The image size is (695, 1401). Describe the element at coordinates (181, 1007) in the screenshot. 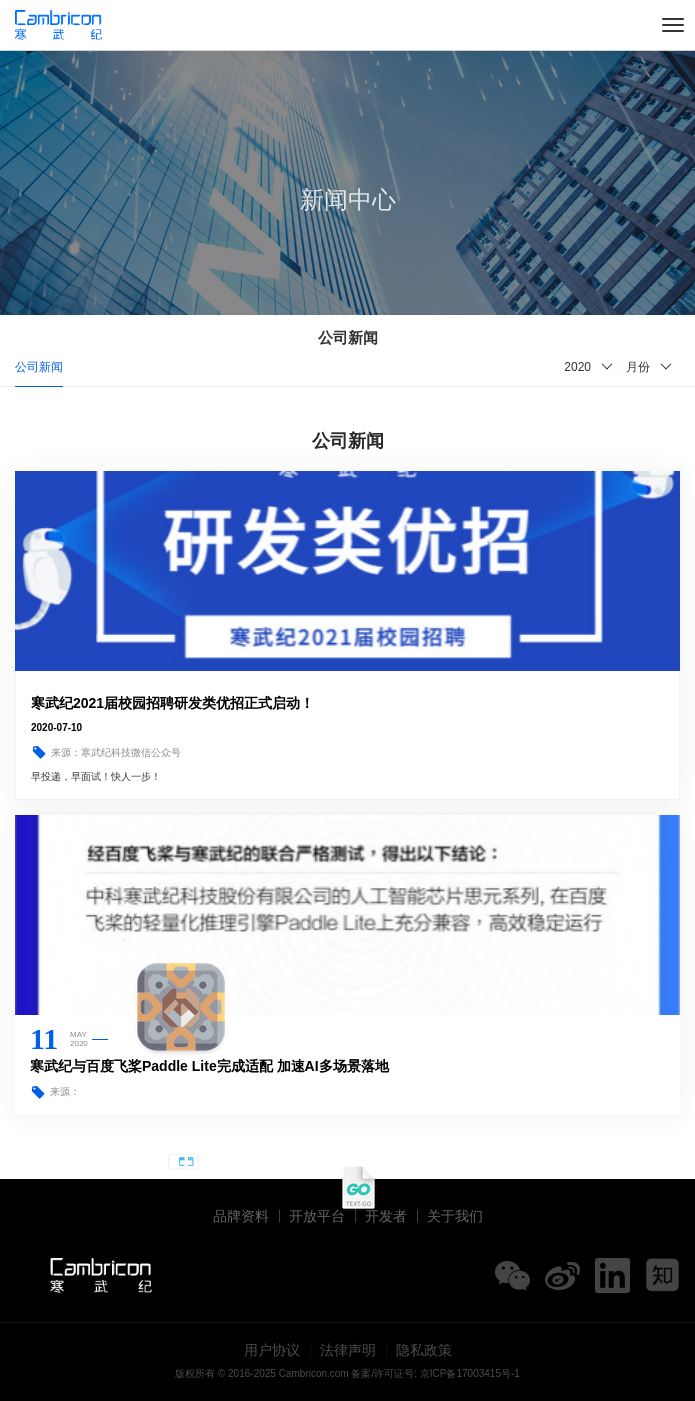

I see `launch mindustry game` at that location.